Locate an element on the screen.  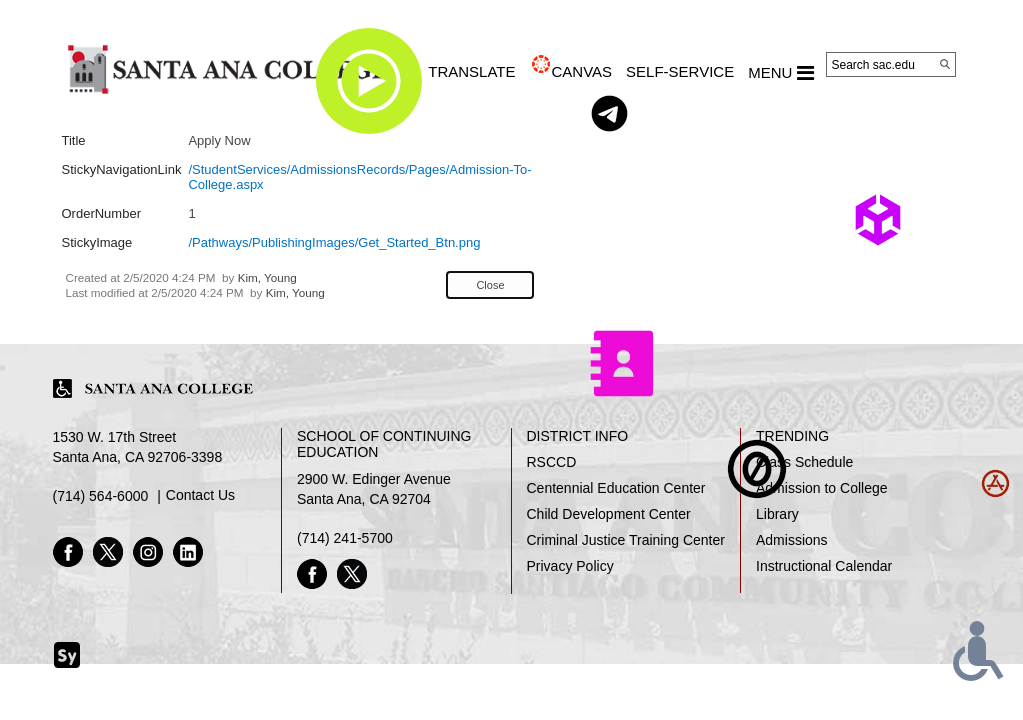
open your contacts list is located at coordinates (623, 363).